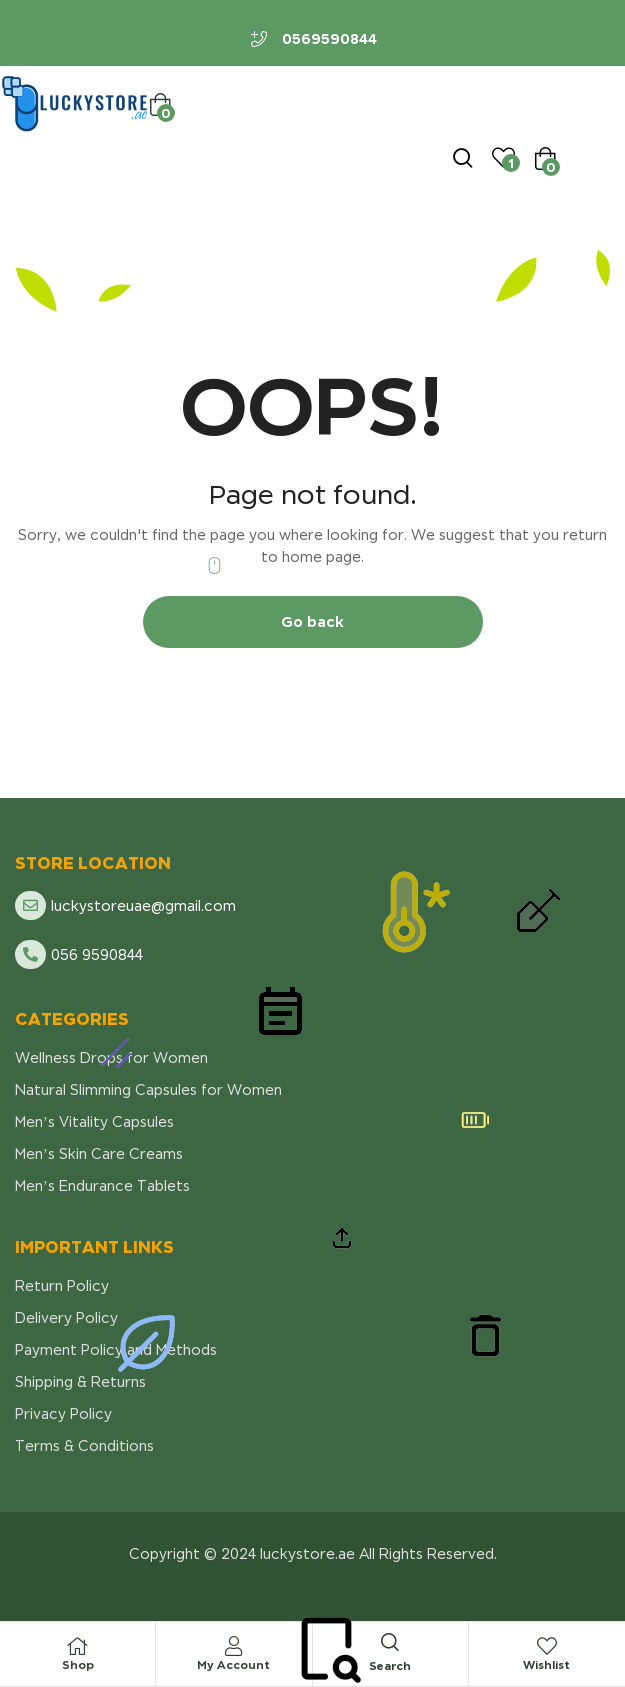 This screenshot has height=1687, width=625. Describe the element at coordinates (117, 1054) in the screenshot. I see `indicates signal strength or connectivity level` at that location.